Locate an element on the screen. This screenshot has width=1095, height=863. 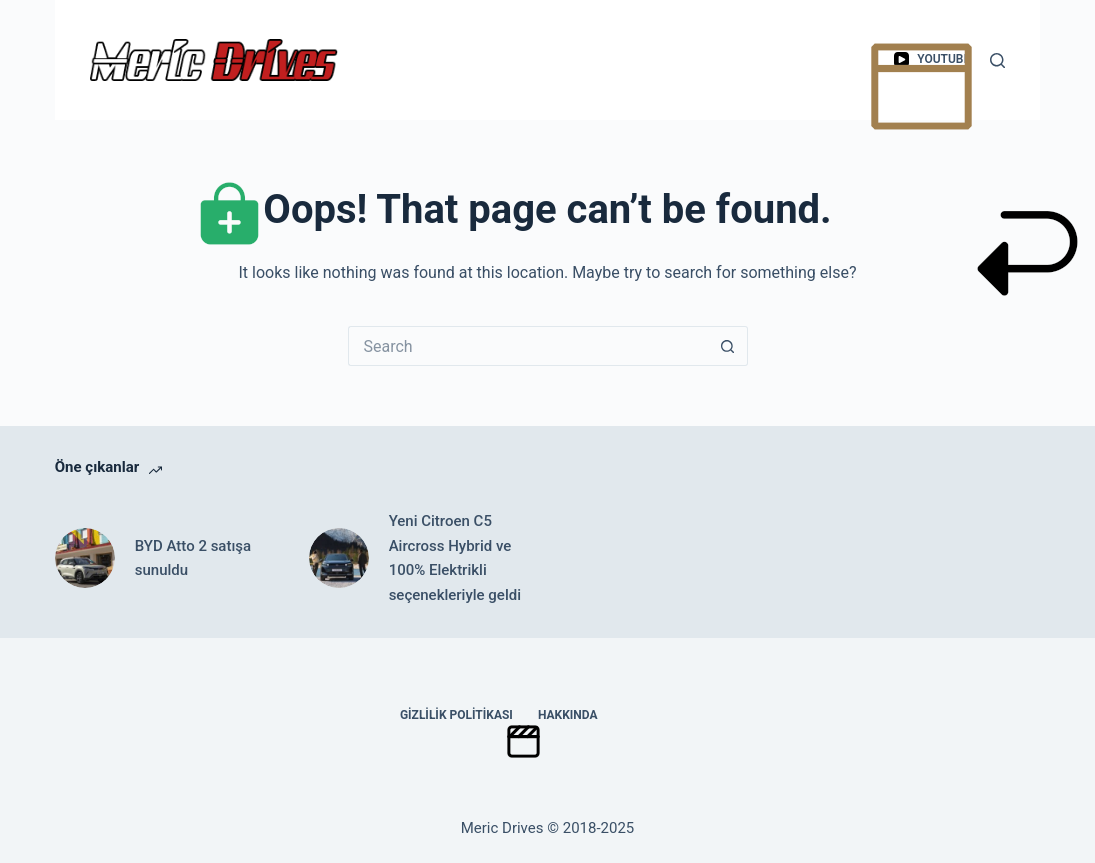
add item to shopping bag is located at coordinates (229, 213).